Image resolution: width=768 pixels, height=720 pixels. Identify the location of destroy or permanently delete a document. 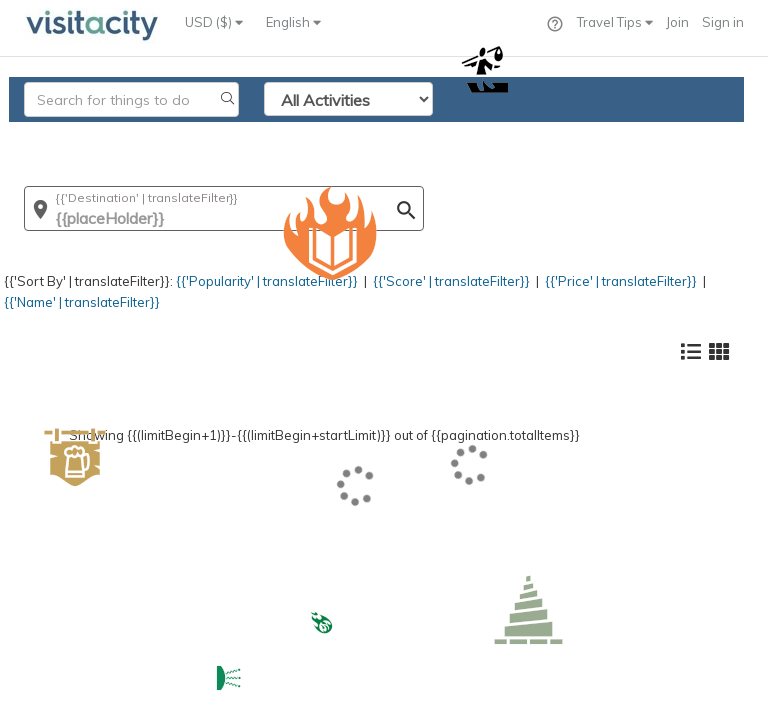
(330, 233).